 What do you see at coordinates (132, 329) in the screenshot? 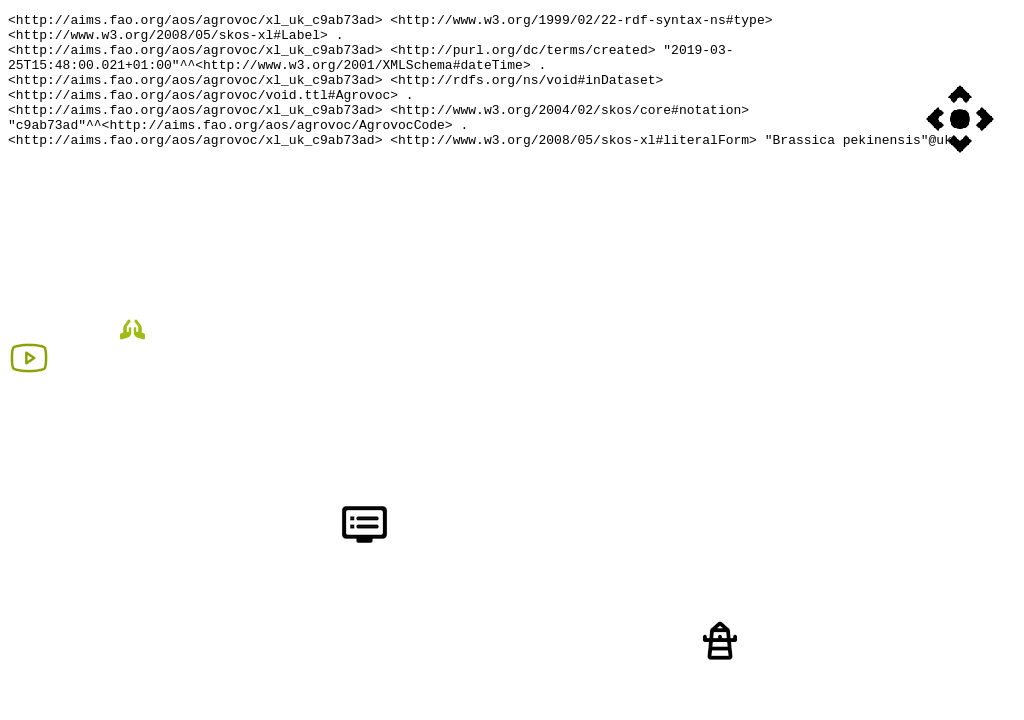
I see `express gratitude or thankfulness` at bounding box center [132, 329].